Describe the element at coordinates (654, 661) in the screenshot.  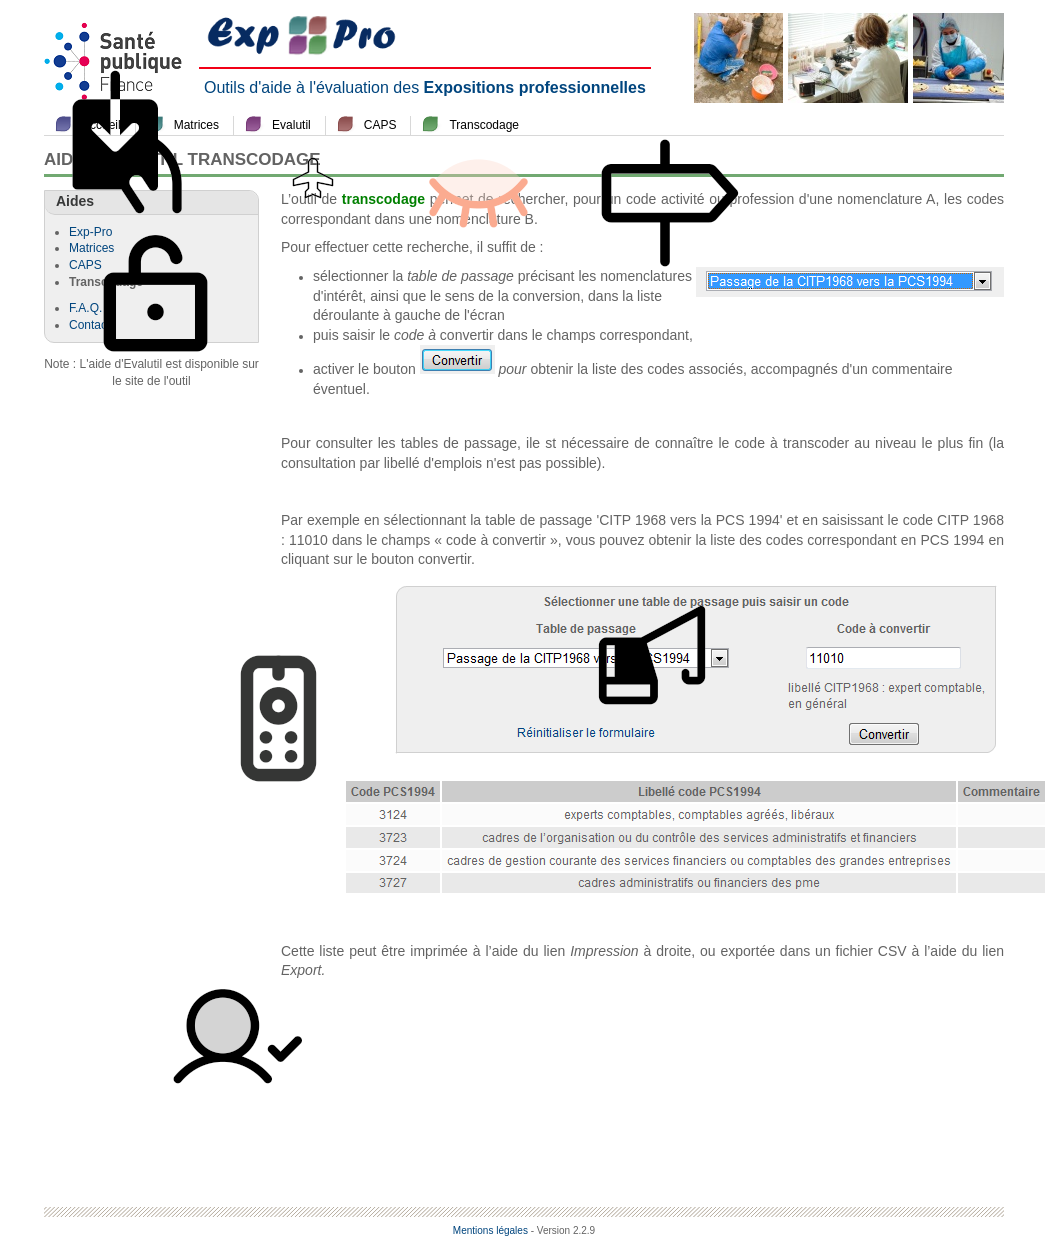
I see `construction or building equipment indicator` at that location.